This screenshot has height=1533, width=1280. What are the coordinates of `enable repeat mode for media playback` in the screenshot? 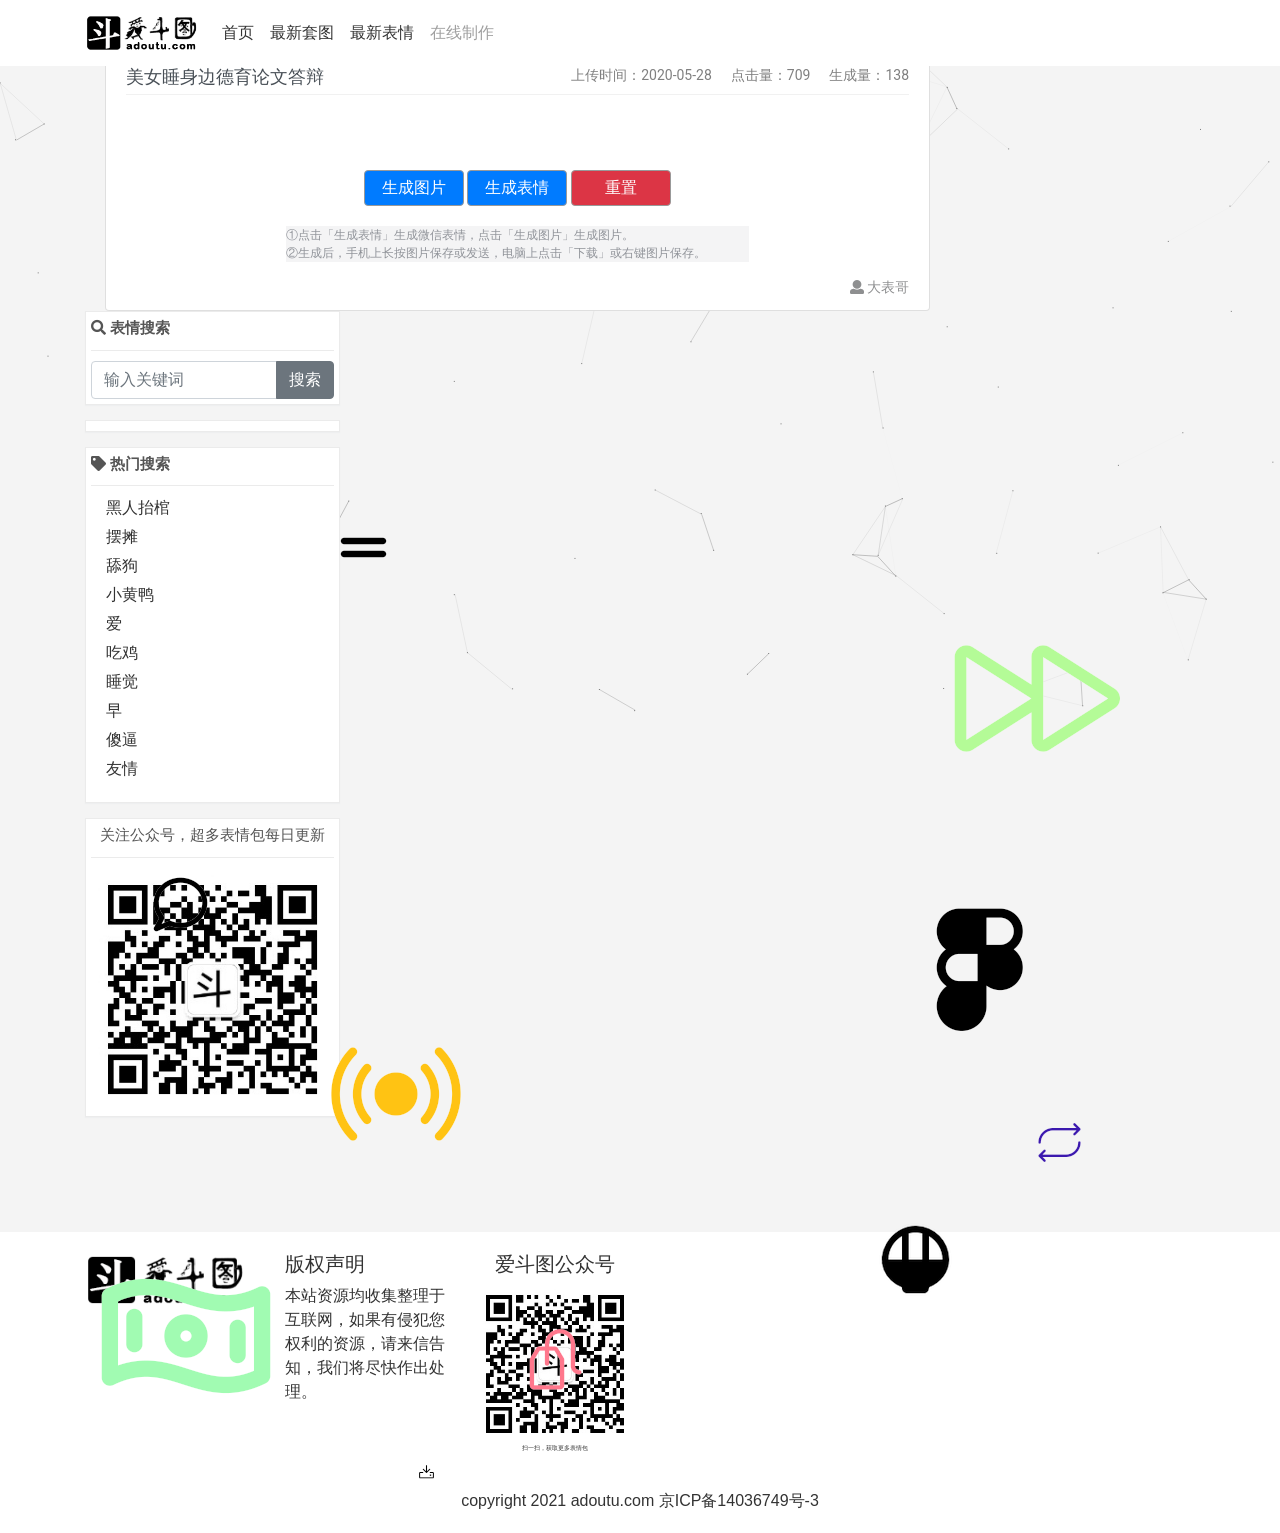 It's located at (1059, 1142).